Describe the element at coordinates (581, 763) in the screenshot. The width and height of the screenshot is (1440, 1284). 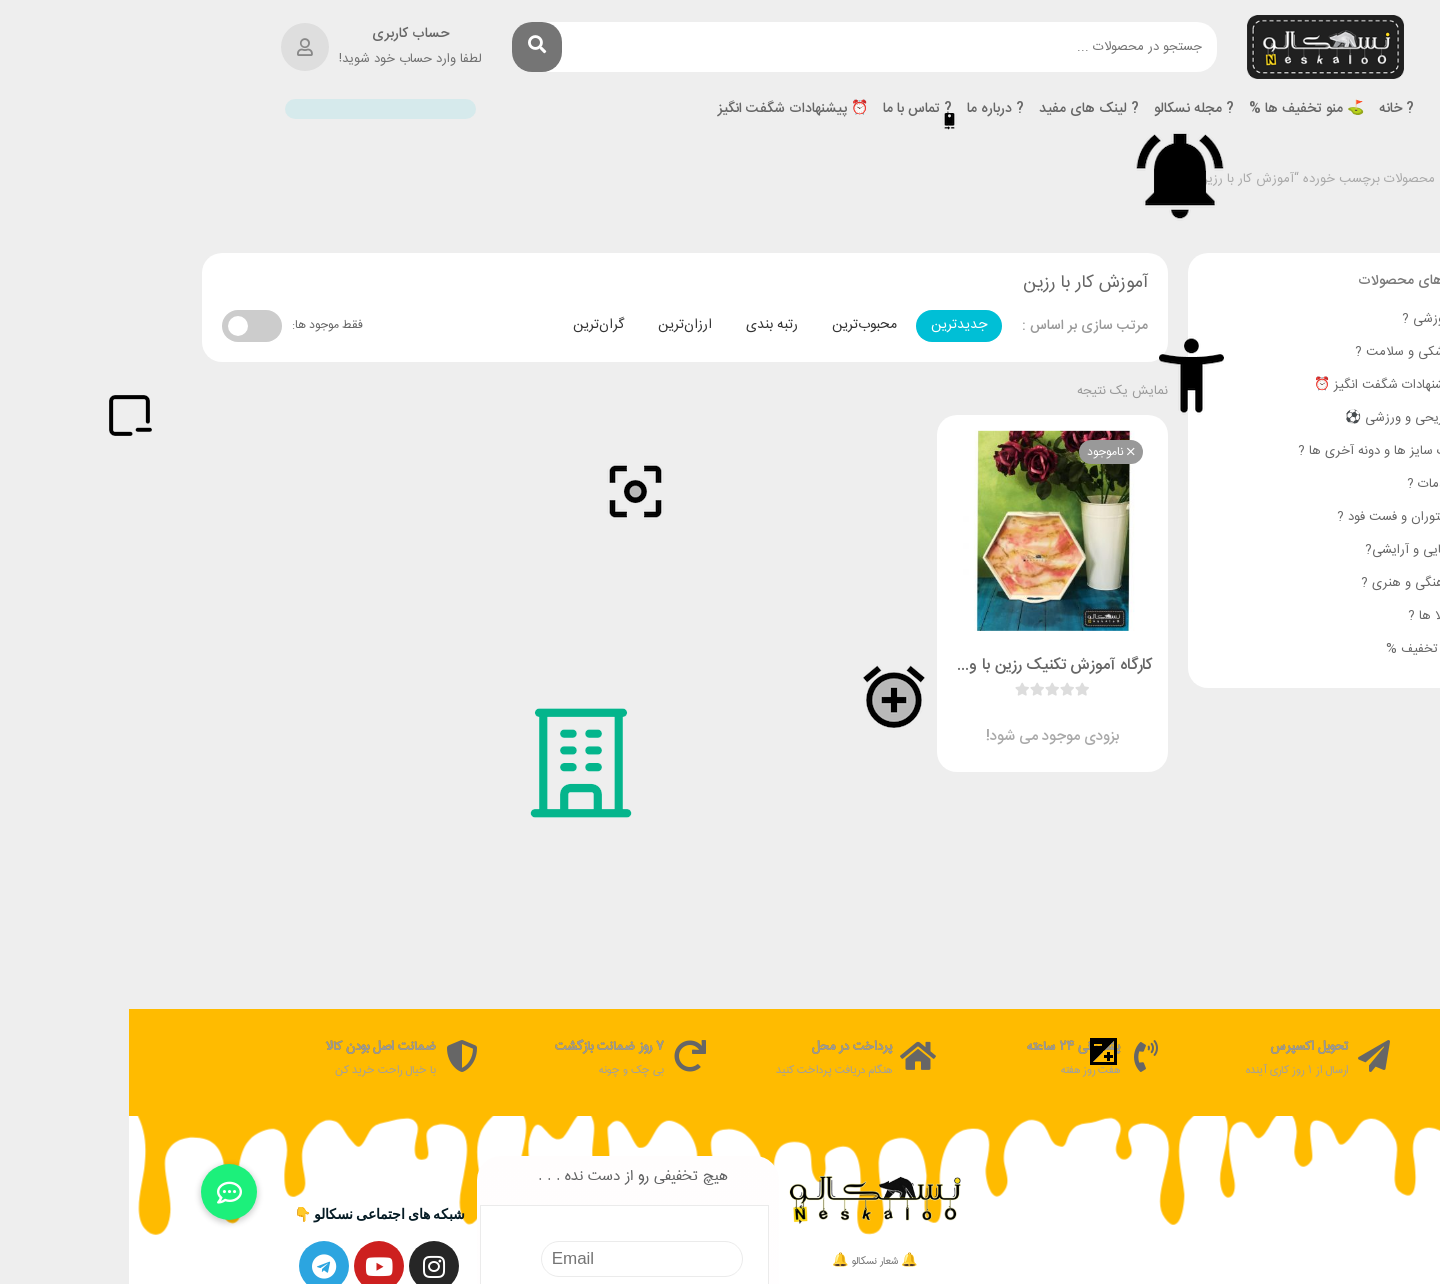
I see `view office or workplace information` at that location.